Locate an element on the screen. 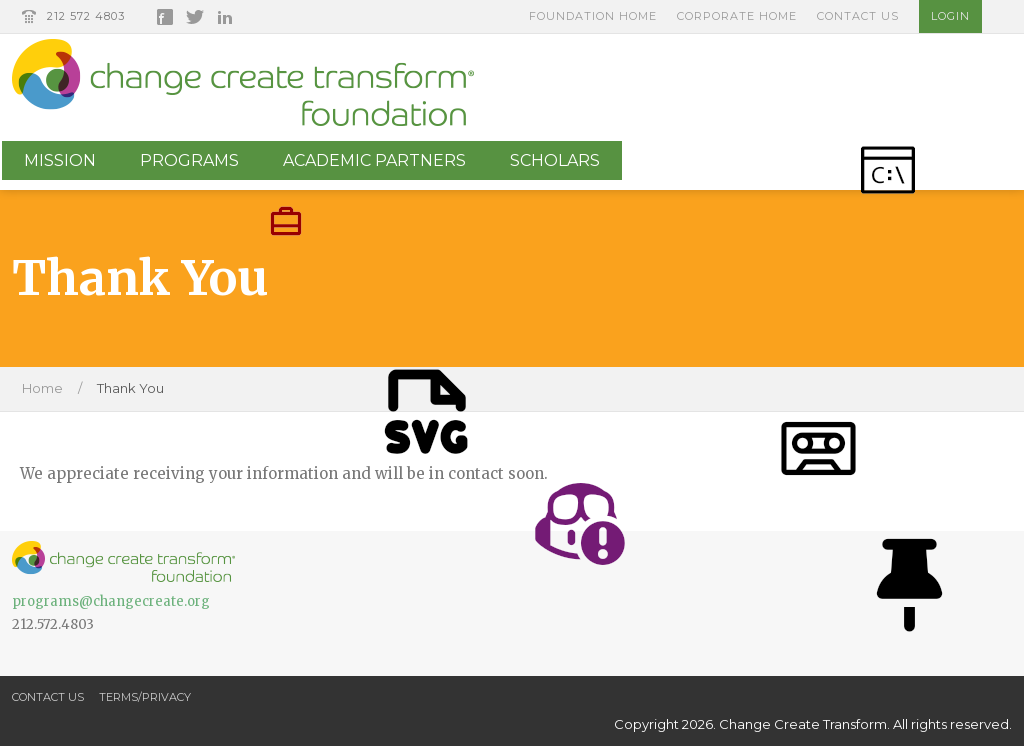  access audio recordings or voice memos is located at coordinates (818, 448).